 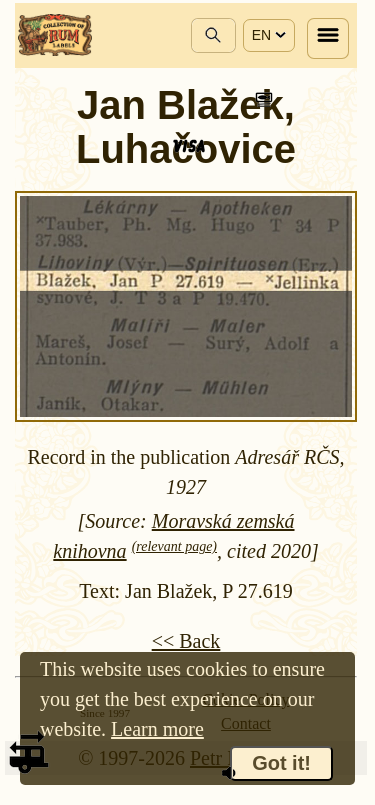 I want to click on indicates visa card payment option, so click(x=189, y=146).